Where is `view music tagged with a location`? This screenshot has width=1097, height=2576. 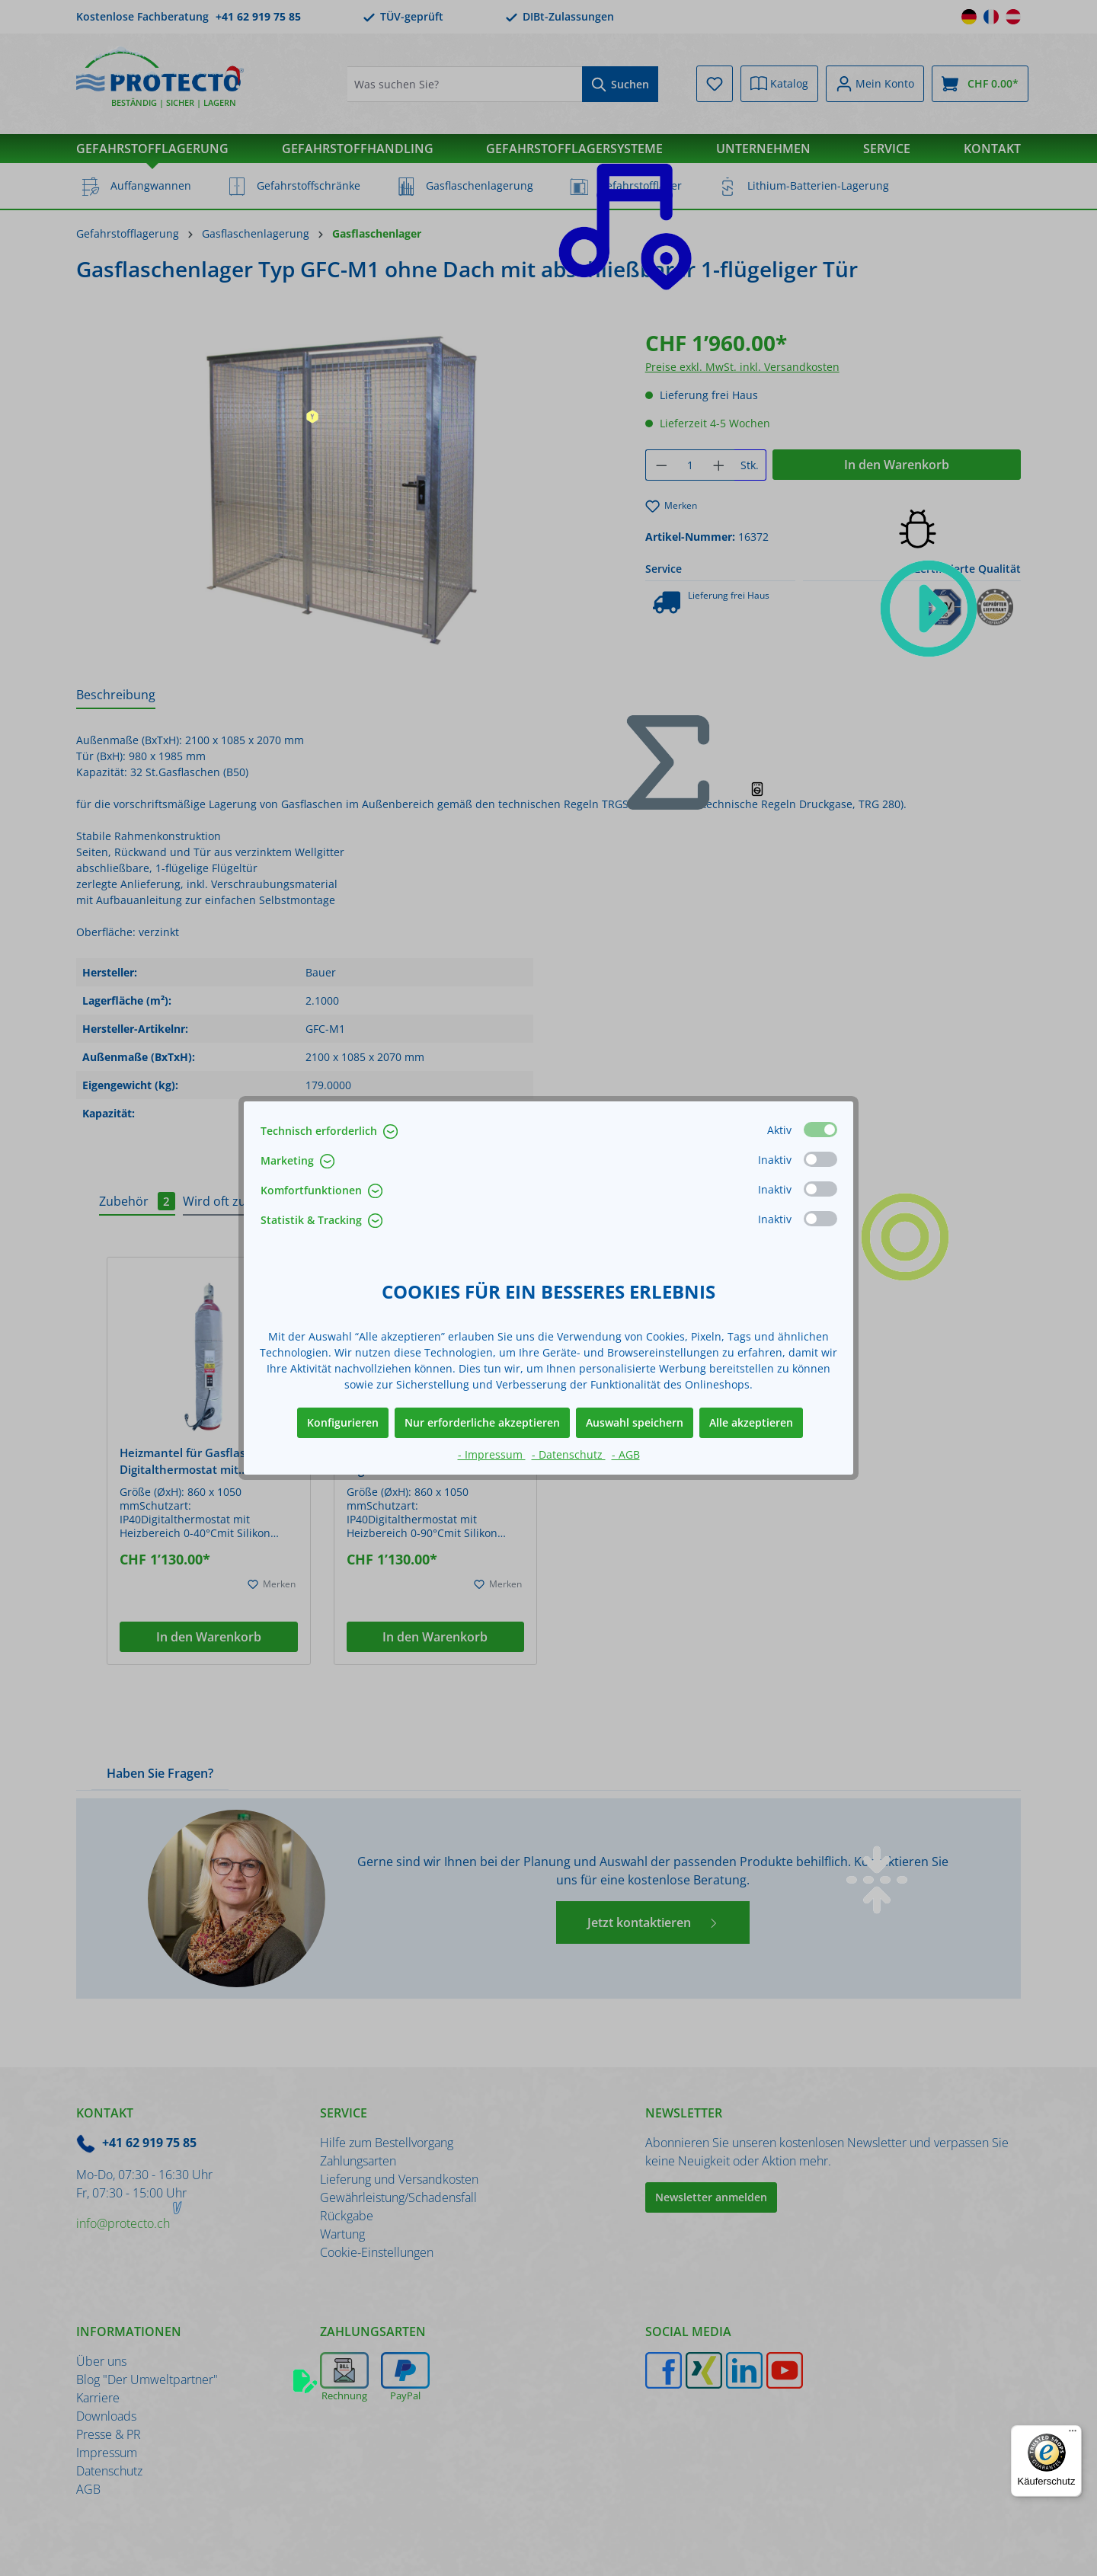
view music tagged with a location is located at coordinates (622, 220).